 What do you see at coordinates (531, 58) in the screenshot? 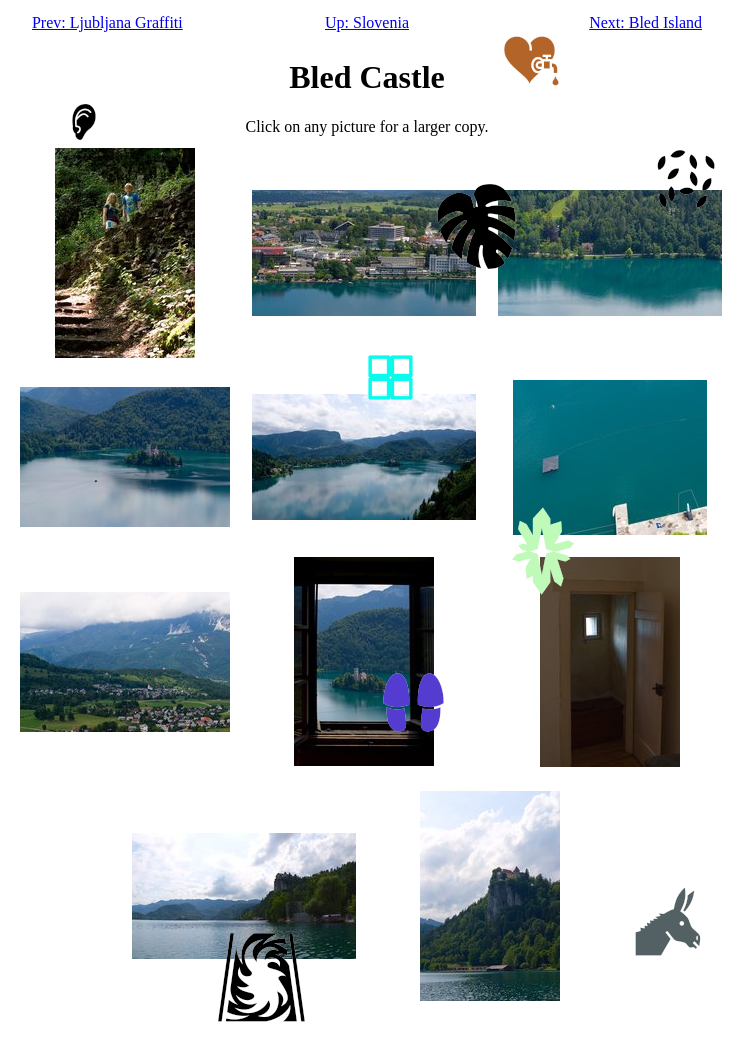
I see `tap into health or life resources` at bounding box center [531, 58].